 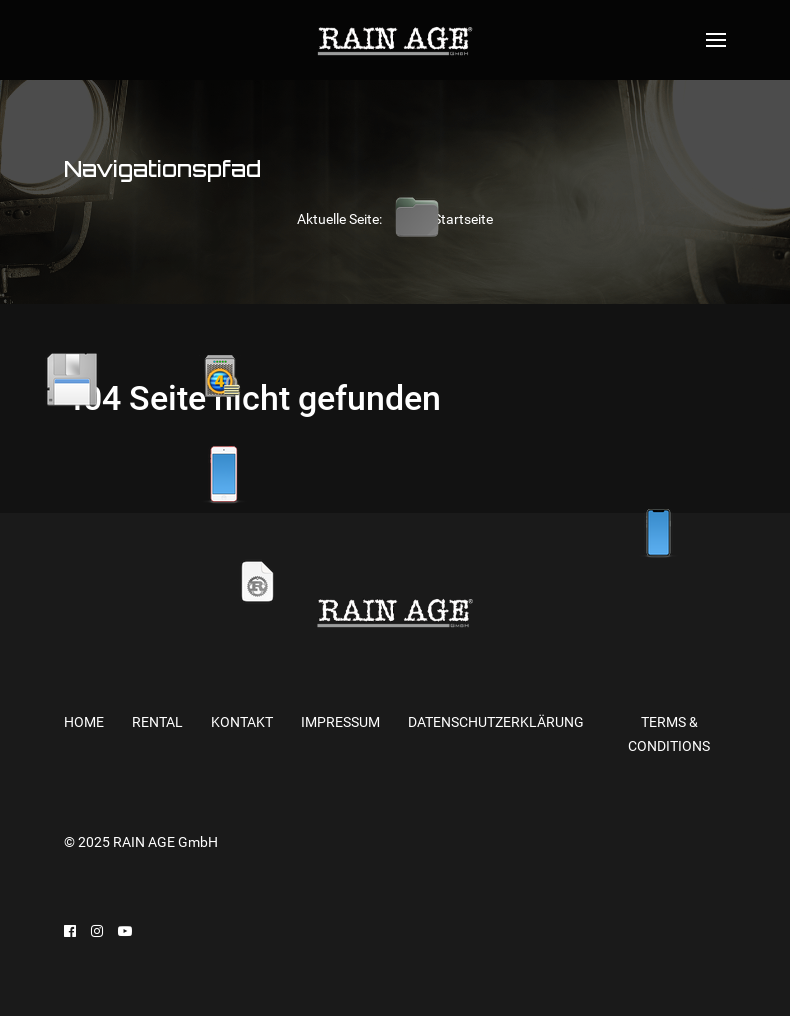 I want to click on iPhone 11 Pro device icon, so click(x=658, y=533).